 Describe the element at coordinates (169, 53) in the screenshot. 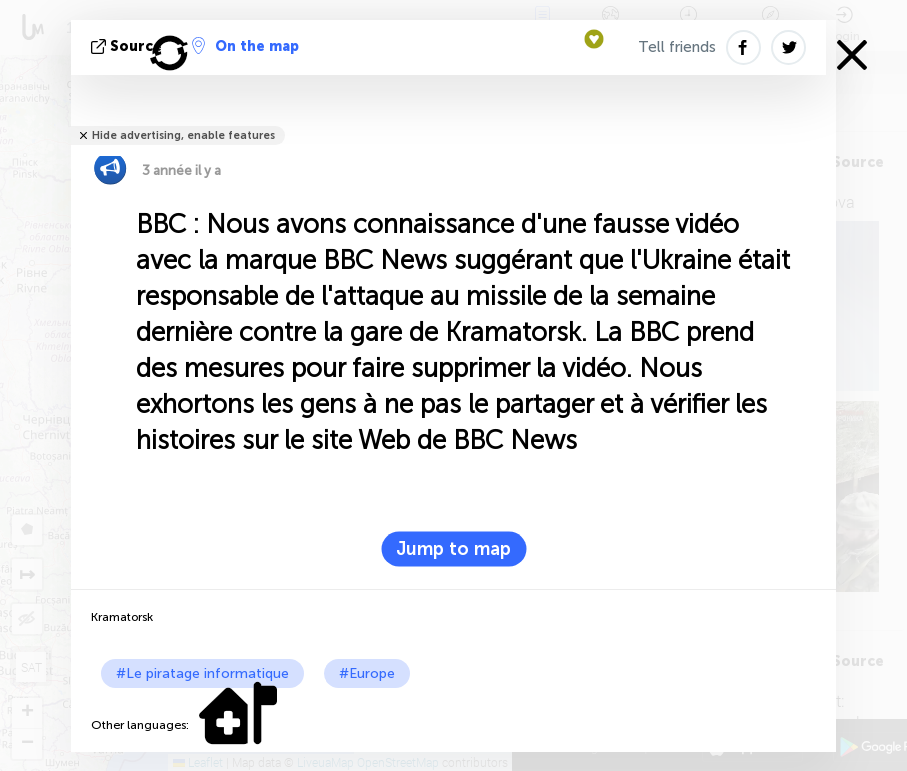

I see `Red Hat OpenShift platform logo` at that location.